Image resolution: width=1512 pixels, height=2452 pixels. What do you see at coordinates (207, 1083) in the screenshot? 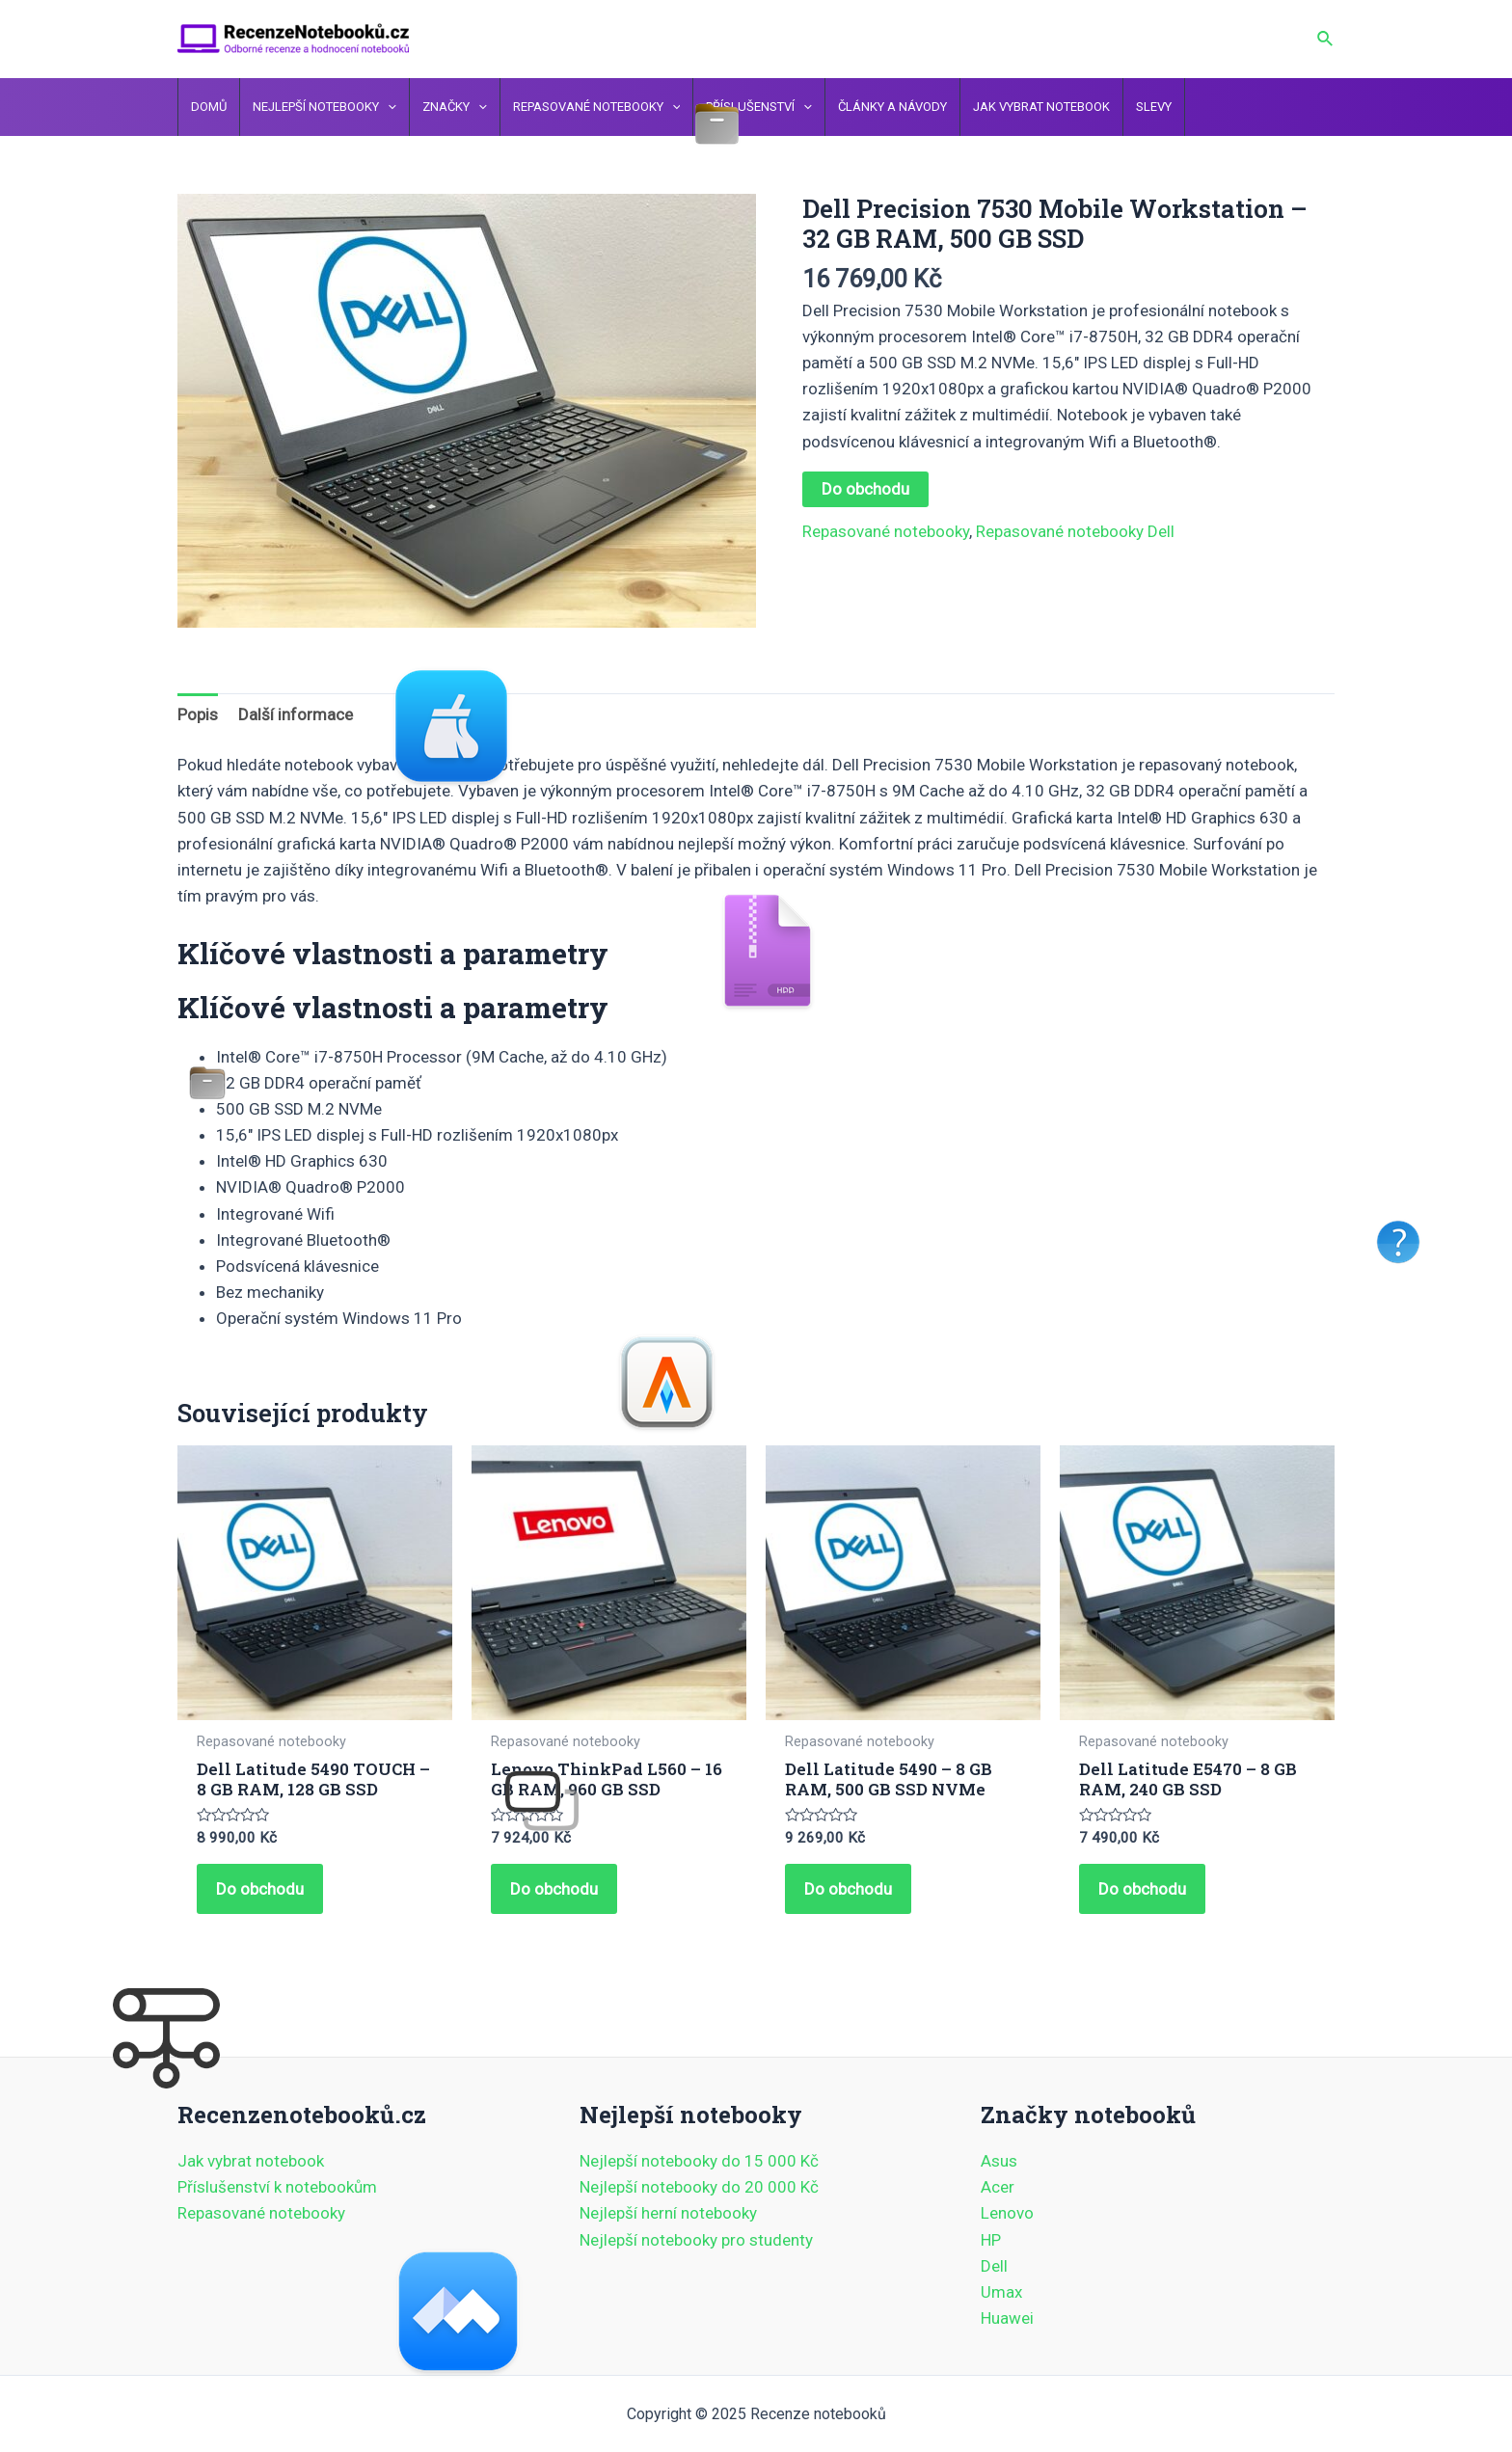
I see `open file manager application` at bounding box center [207, 1083].